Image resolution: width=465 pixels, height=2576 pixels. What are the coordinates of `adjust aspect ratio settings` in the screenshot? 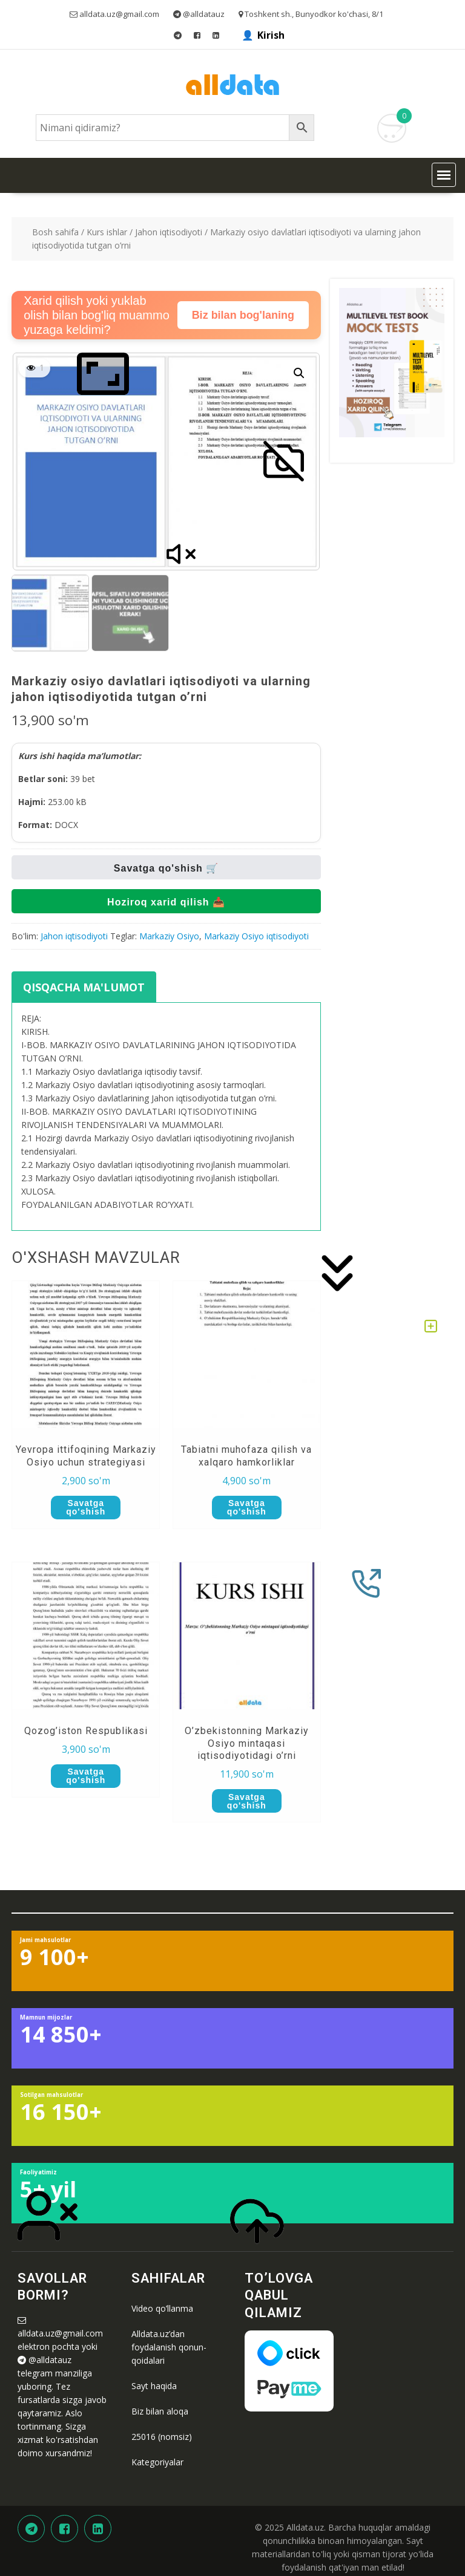 It's located at (103, 374).